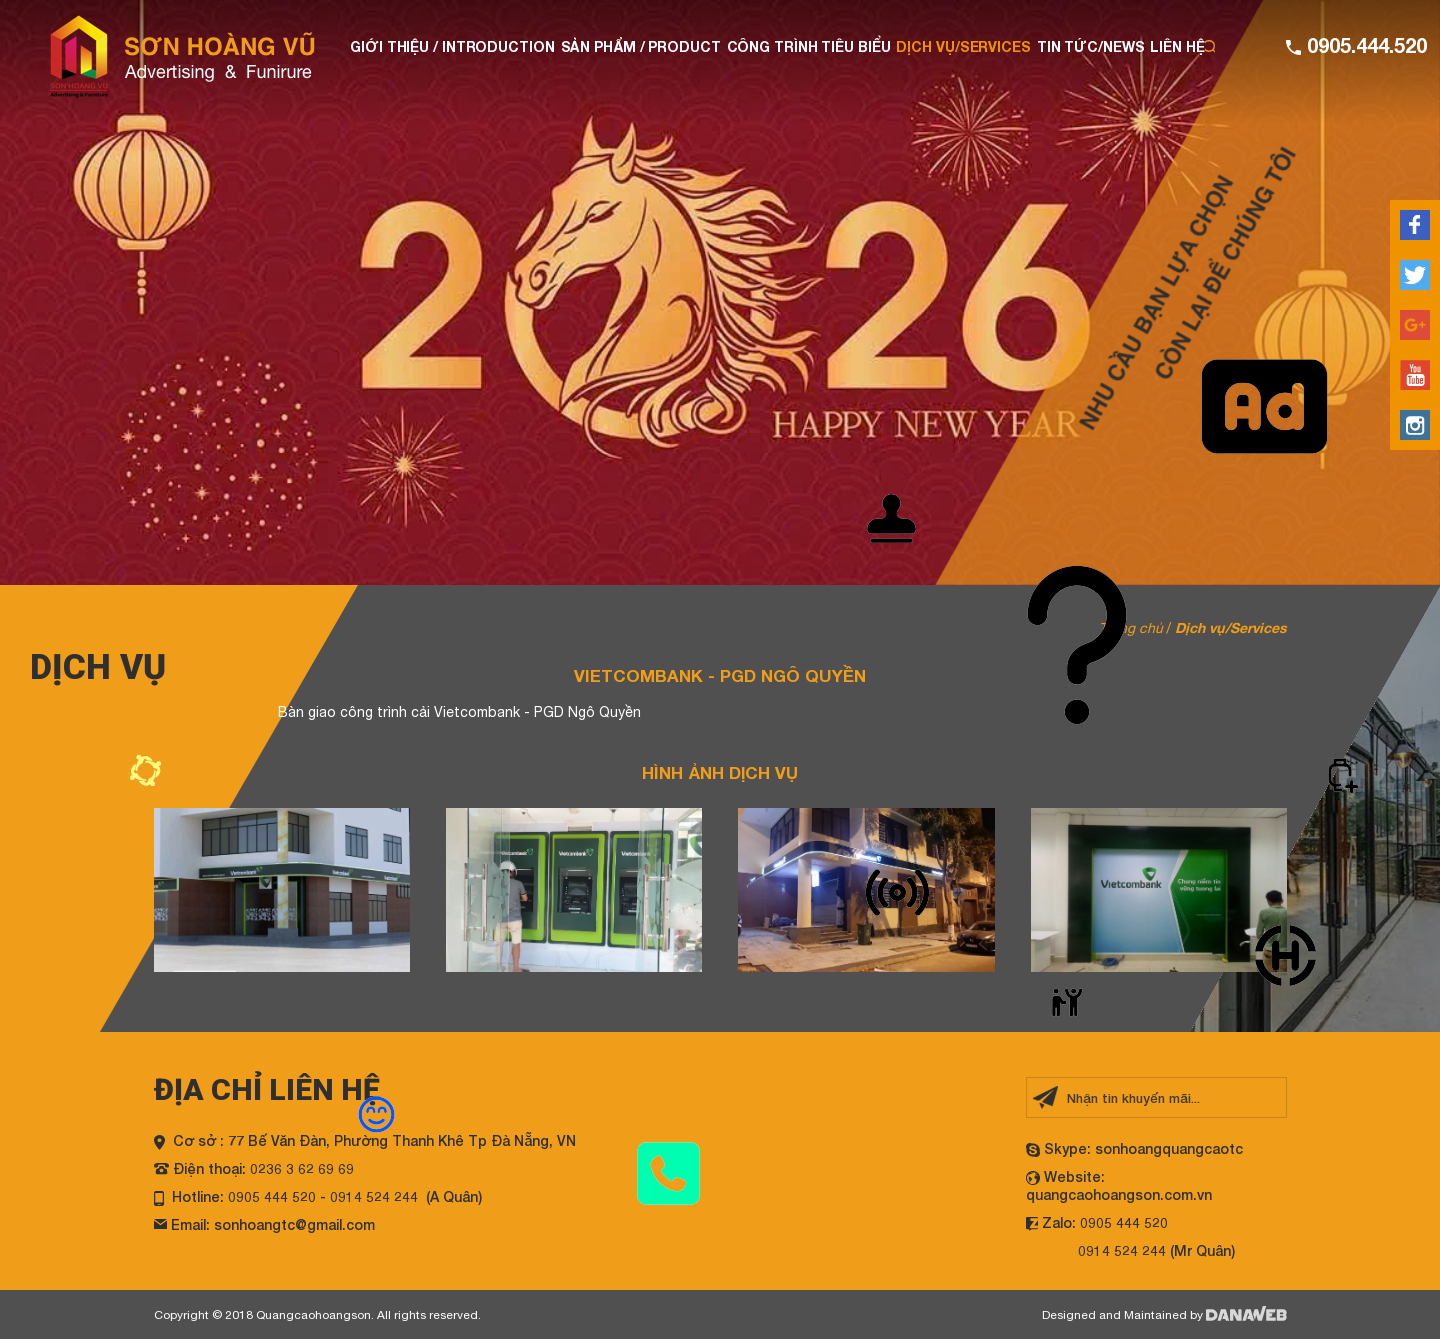 The height and width of the screenshot is (1339, 1440). I want to click on tap to make a phone call, so click(668, 1173).